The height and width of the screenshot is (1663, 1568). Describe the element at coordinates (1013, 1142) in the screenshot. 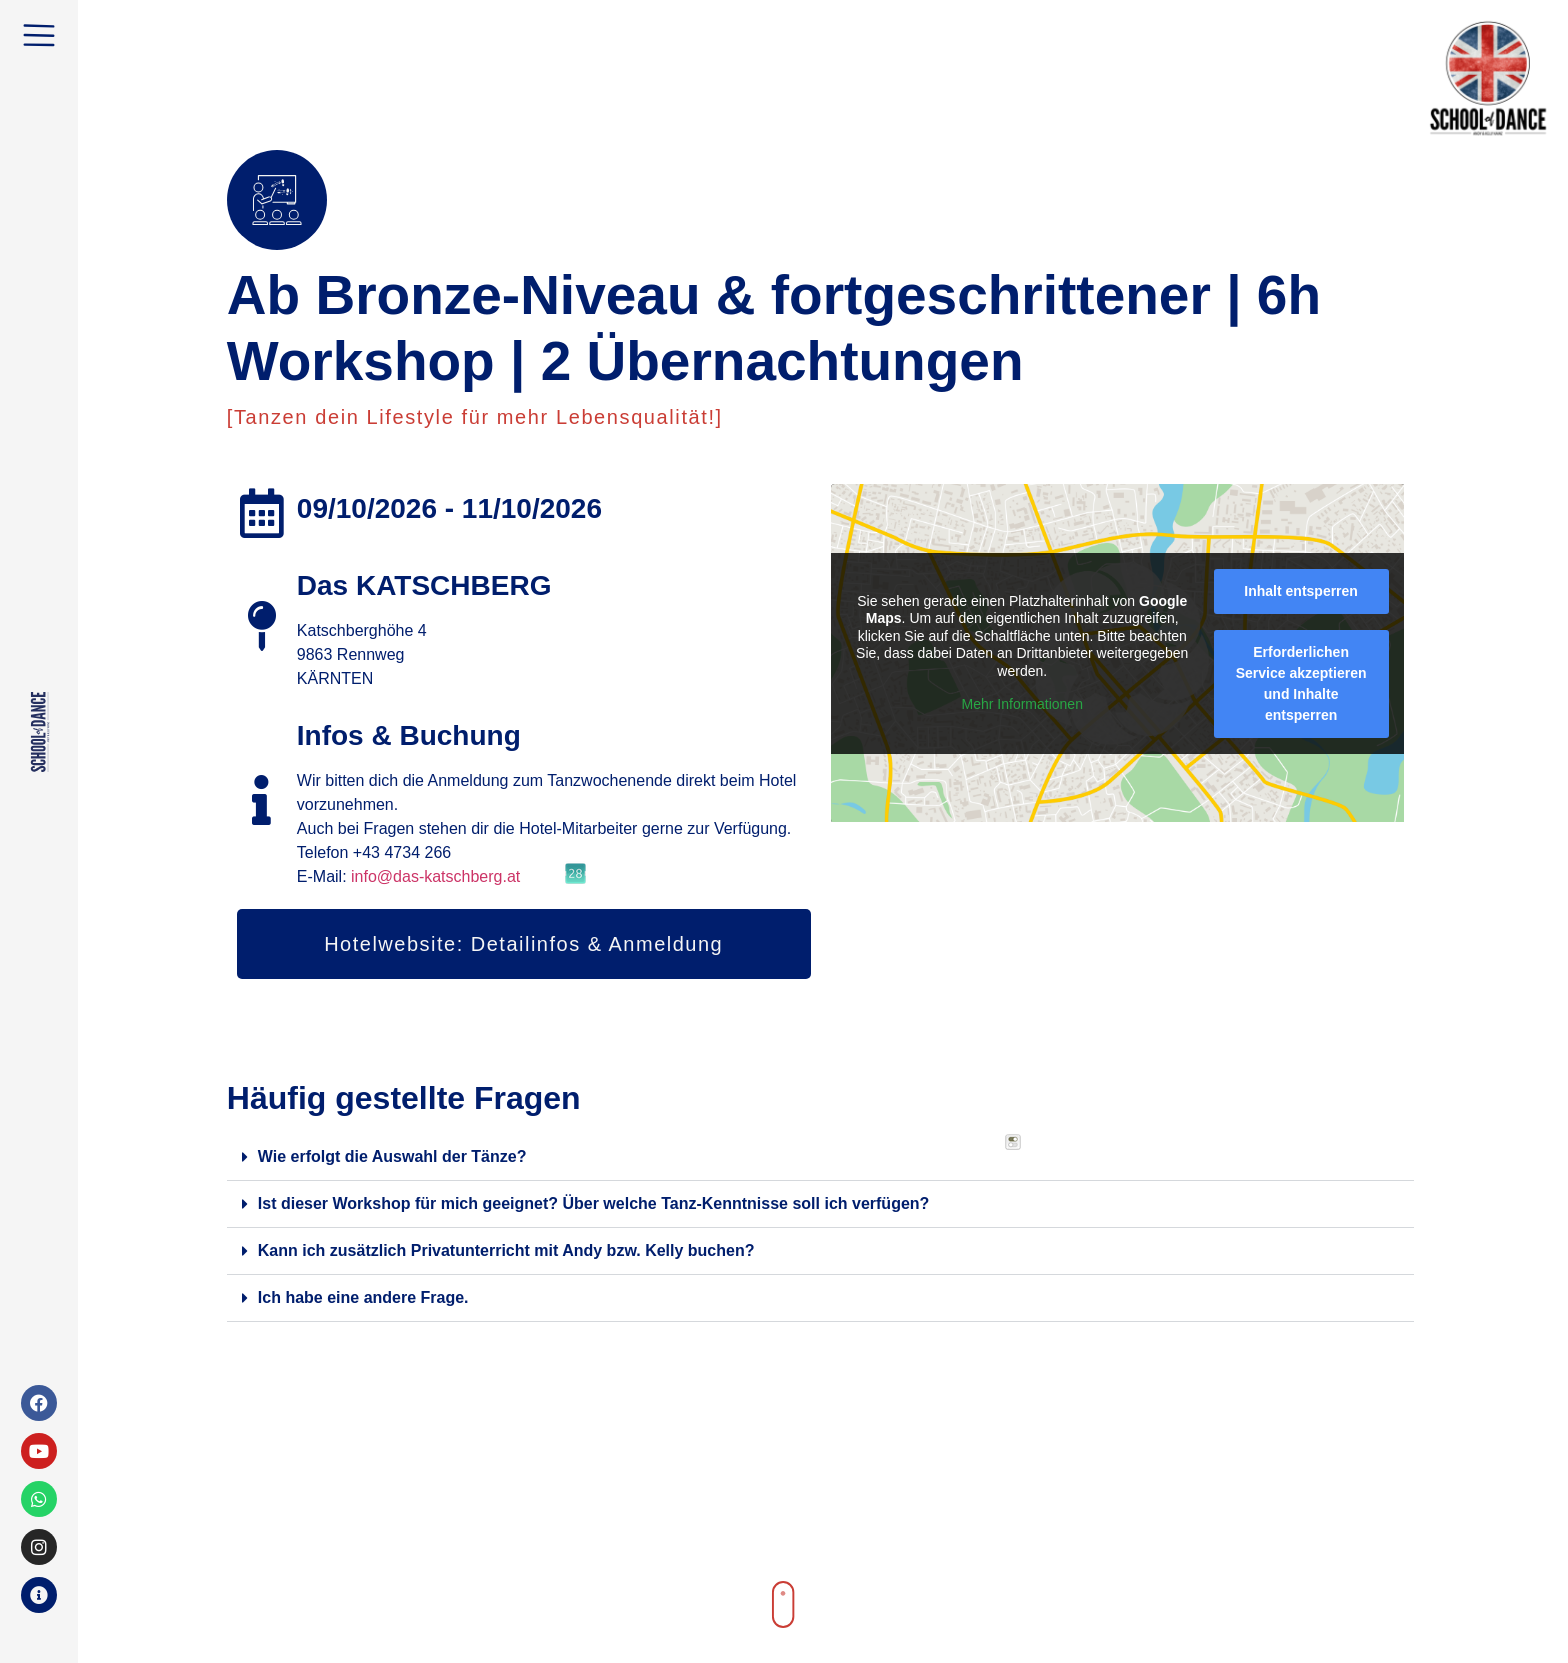

I see `open system tweaks or settings customization` at that location.